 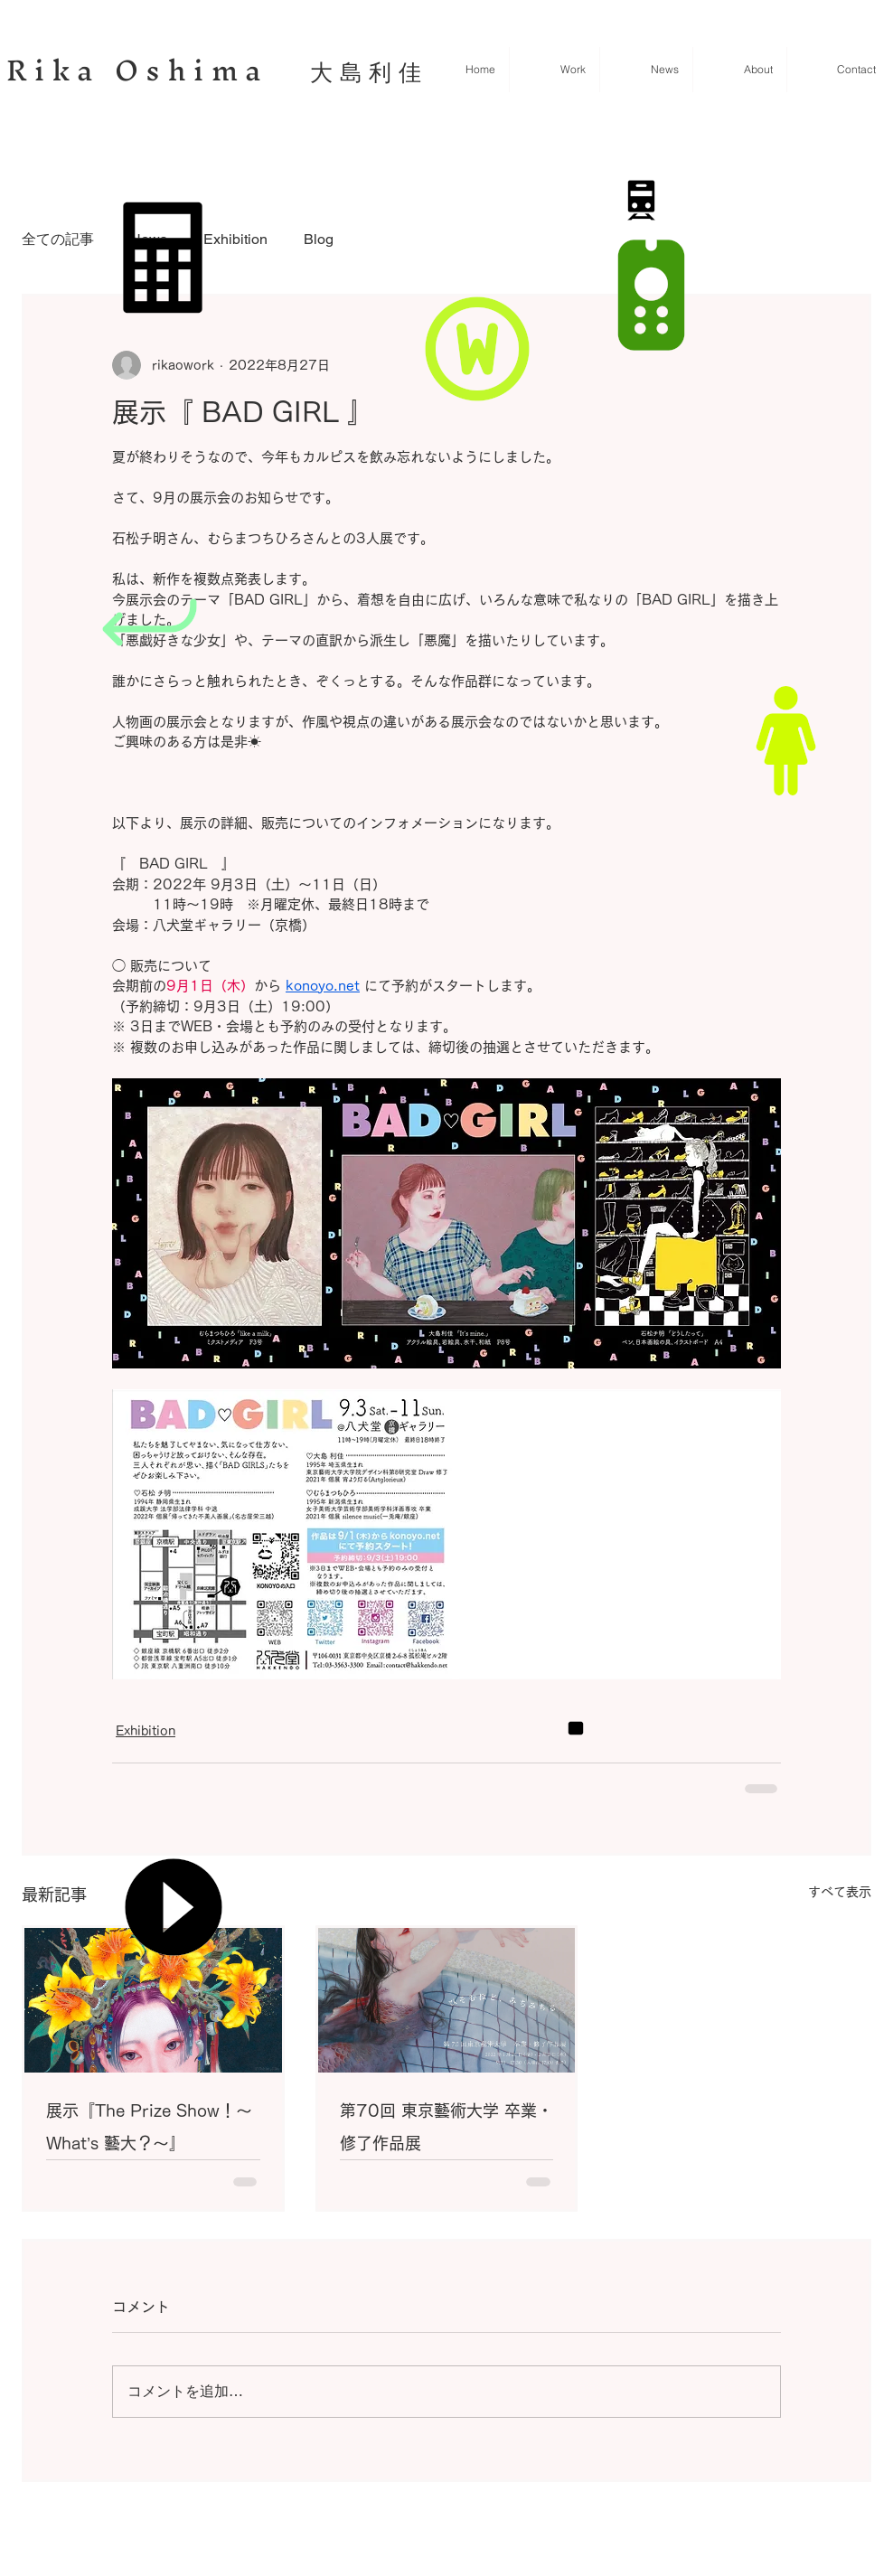 What do you see at coordinates (641, 200) in the screenshot?
I see `view subway or metro transit options` at bounding box center [641, 200].